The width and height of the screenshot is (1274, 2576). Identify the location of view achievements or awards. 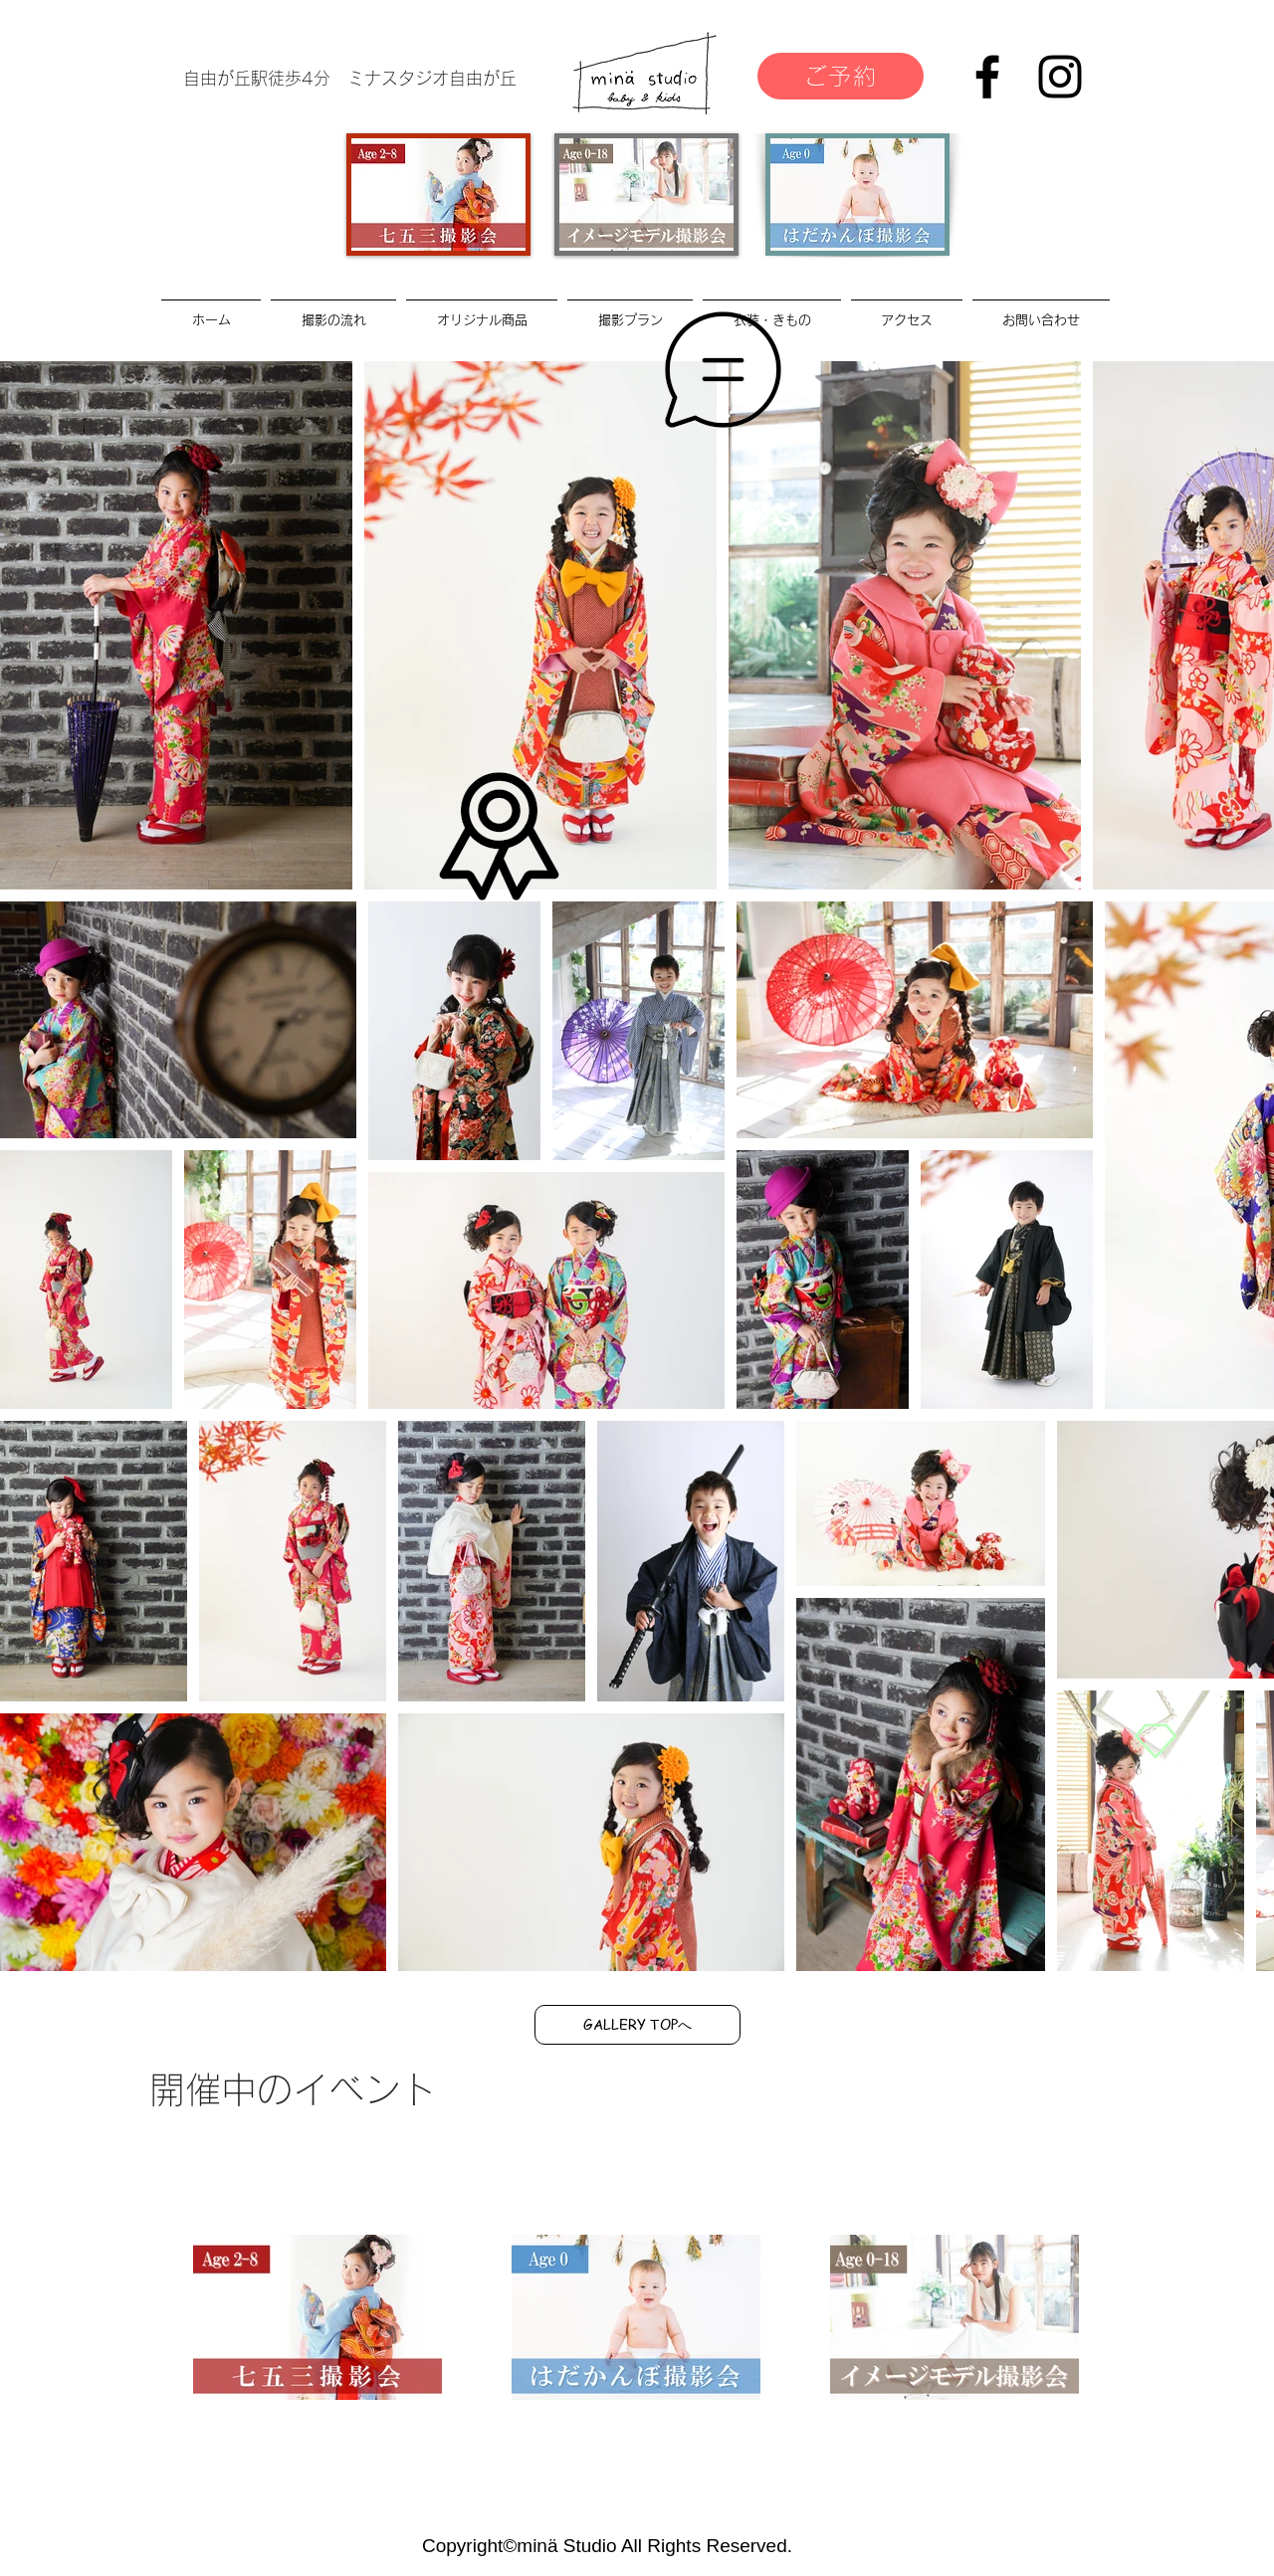
(499, 836).